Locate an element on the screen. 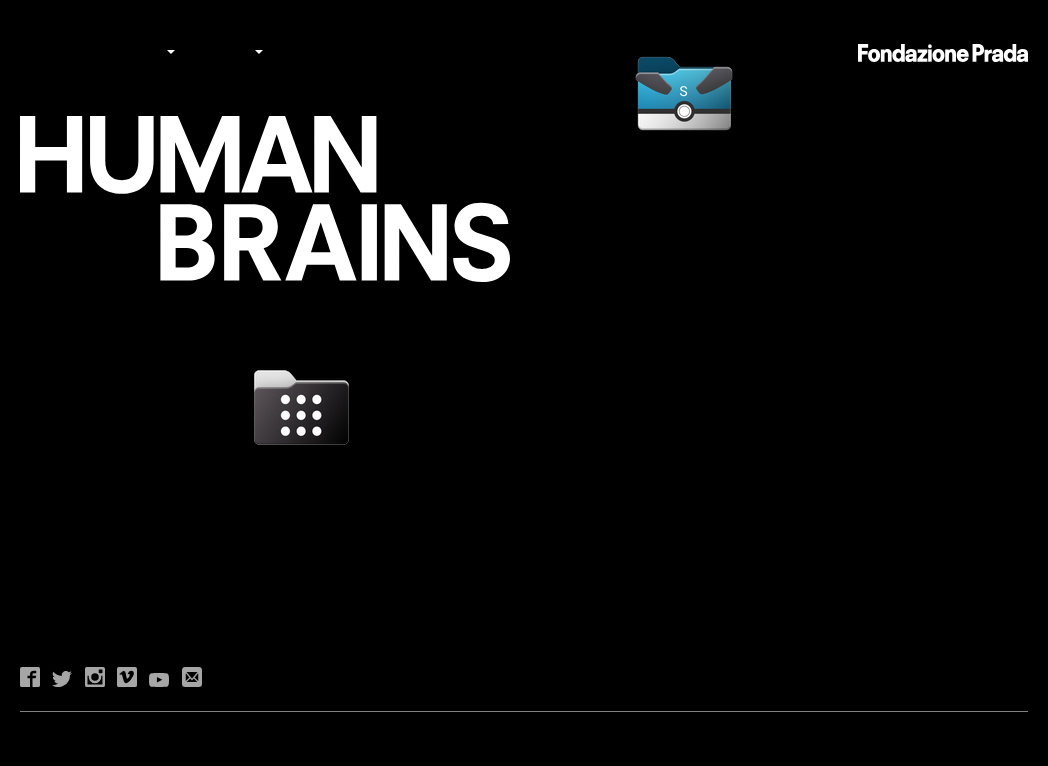  open ROS (Robot Operating System) project folder is located at coordinates (301, 410).